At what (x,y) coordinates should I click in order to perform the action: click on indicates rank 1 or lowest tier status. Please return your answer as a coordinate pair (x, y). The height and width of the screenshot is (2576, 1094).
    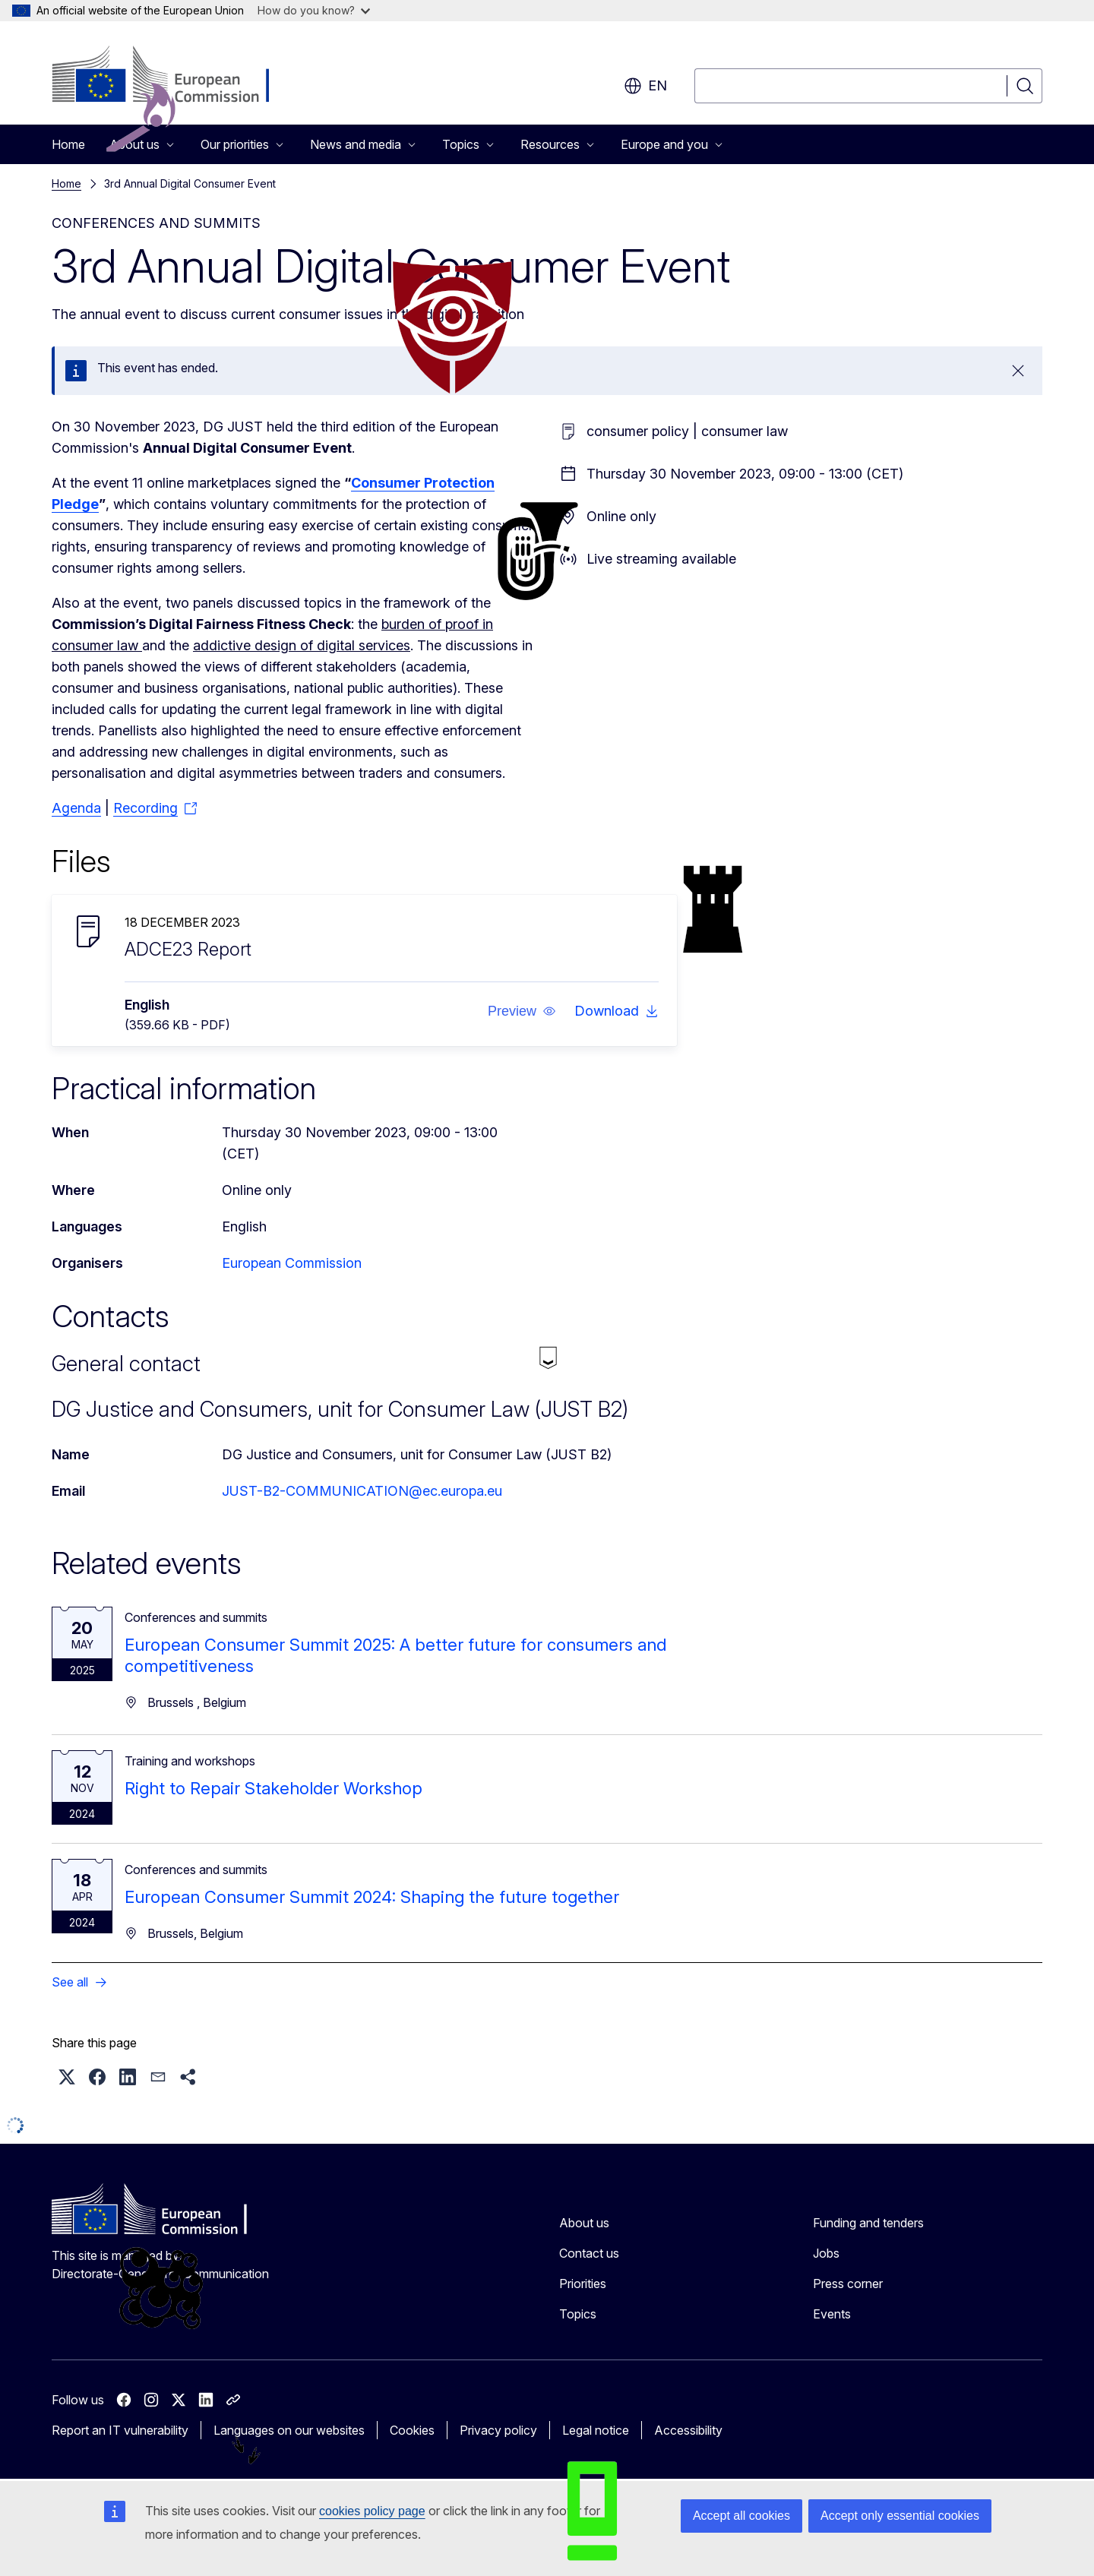
    Looking at the image, I should click on (548, 1358).